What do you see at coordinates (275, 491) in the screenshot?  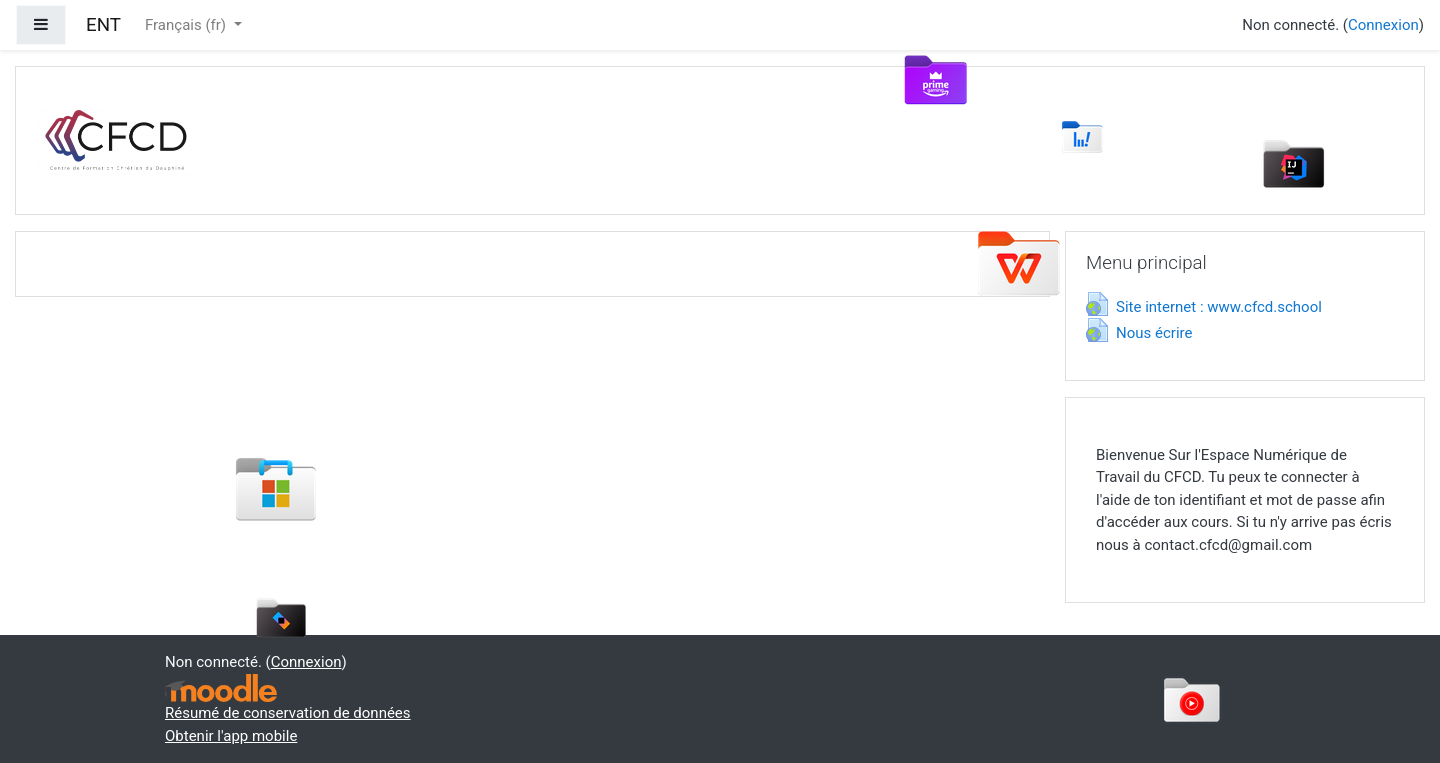 I see `open microsoft store downloads folder` at bounding box center [275, 491].